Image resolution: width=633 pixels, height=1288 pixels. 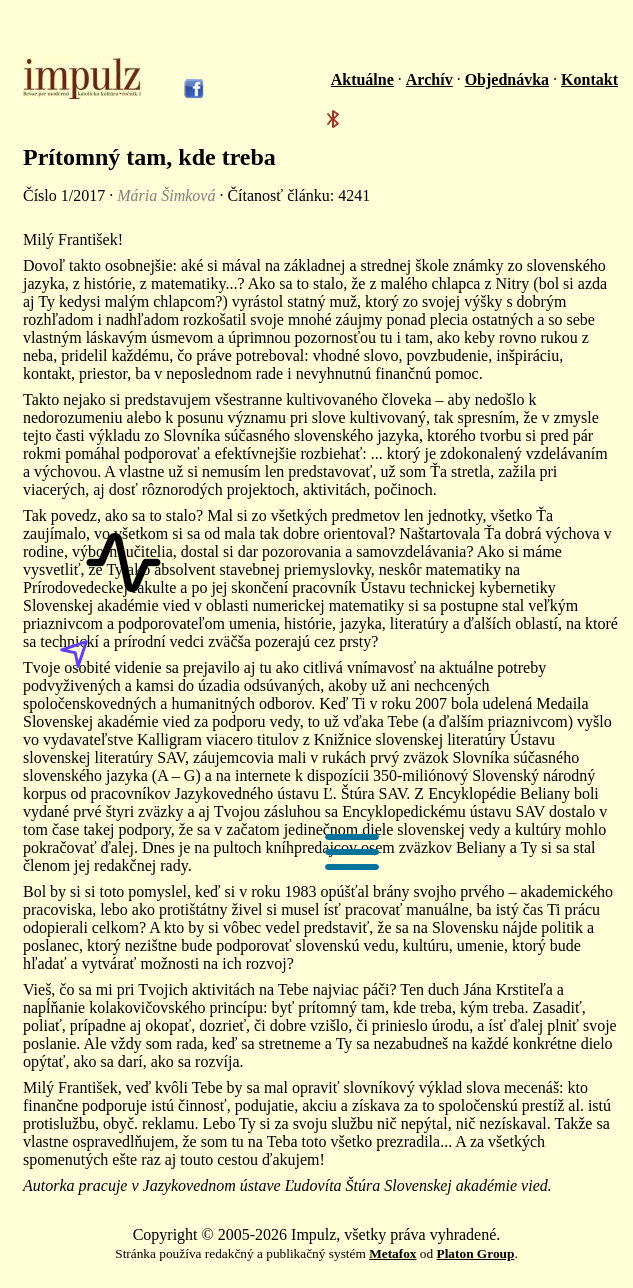 What do you see at coordinates (75, 652) in the screenshot?
I see `tap to navigate to a destination` at bounding box center [75, 652].